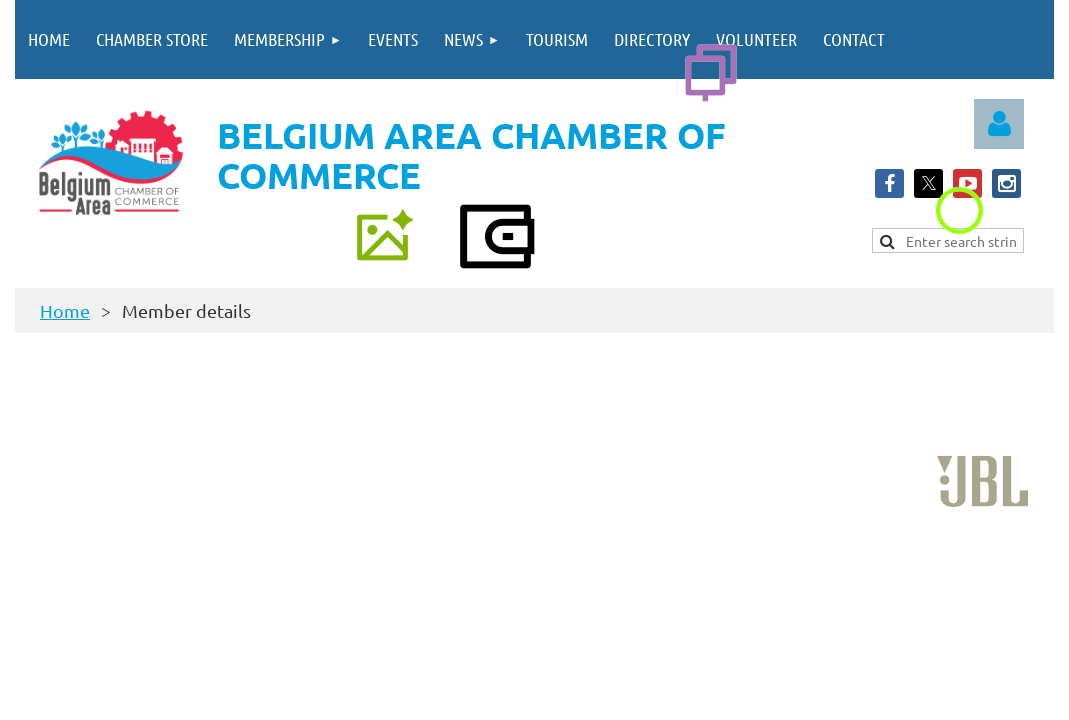 The image size is (1069, 720). Describe the element at coordinates (382, 237) in the screenshot. I see `generate or enhance an image using AI` at that location.